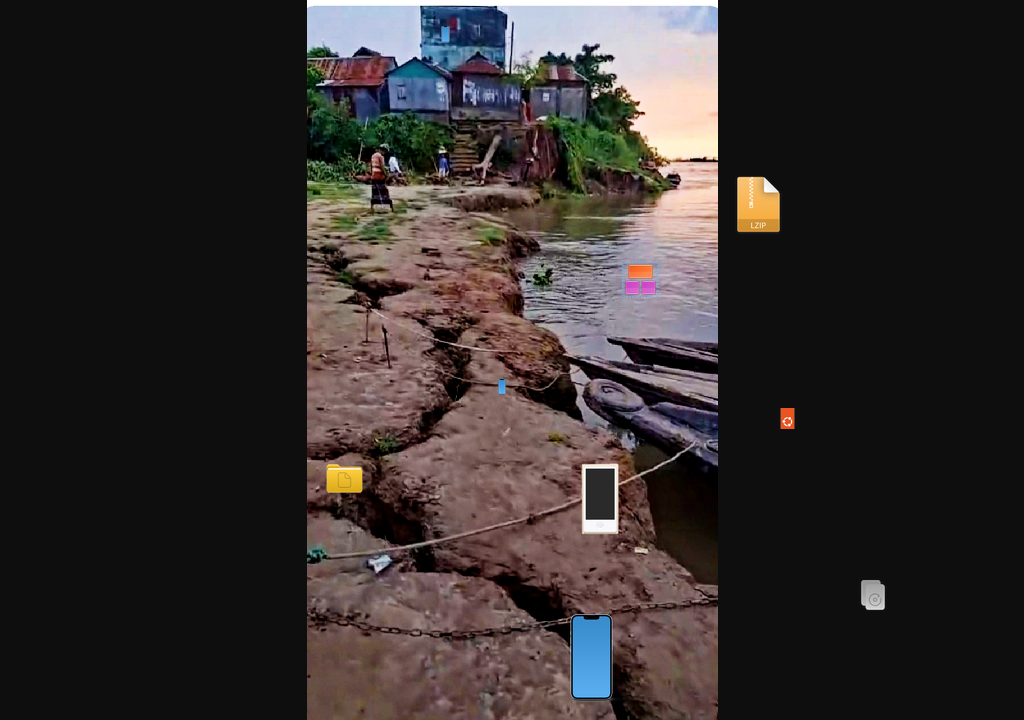 The image size is (1024, 720). I want to click on iPhone 13 Pro device icon, so click(445, 34).